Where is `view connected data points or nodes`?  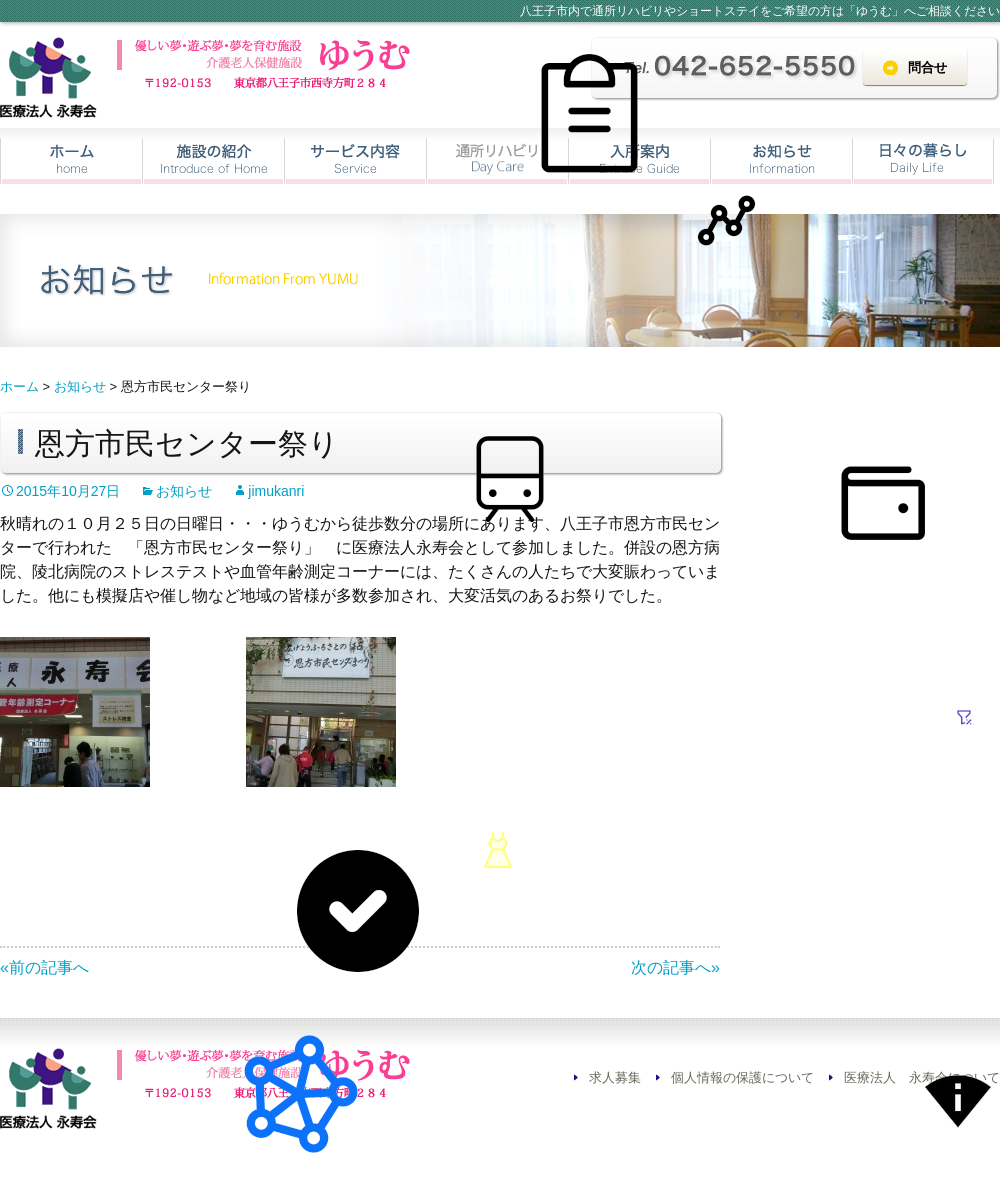
view connected data points or nodes is located at coordinates (726, 220).